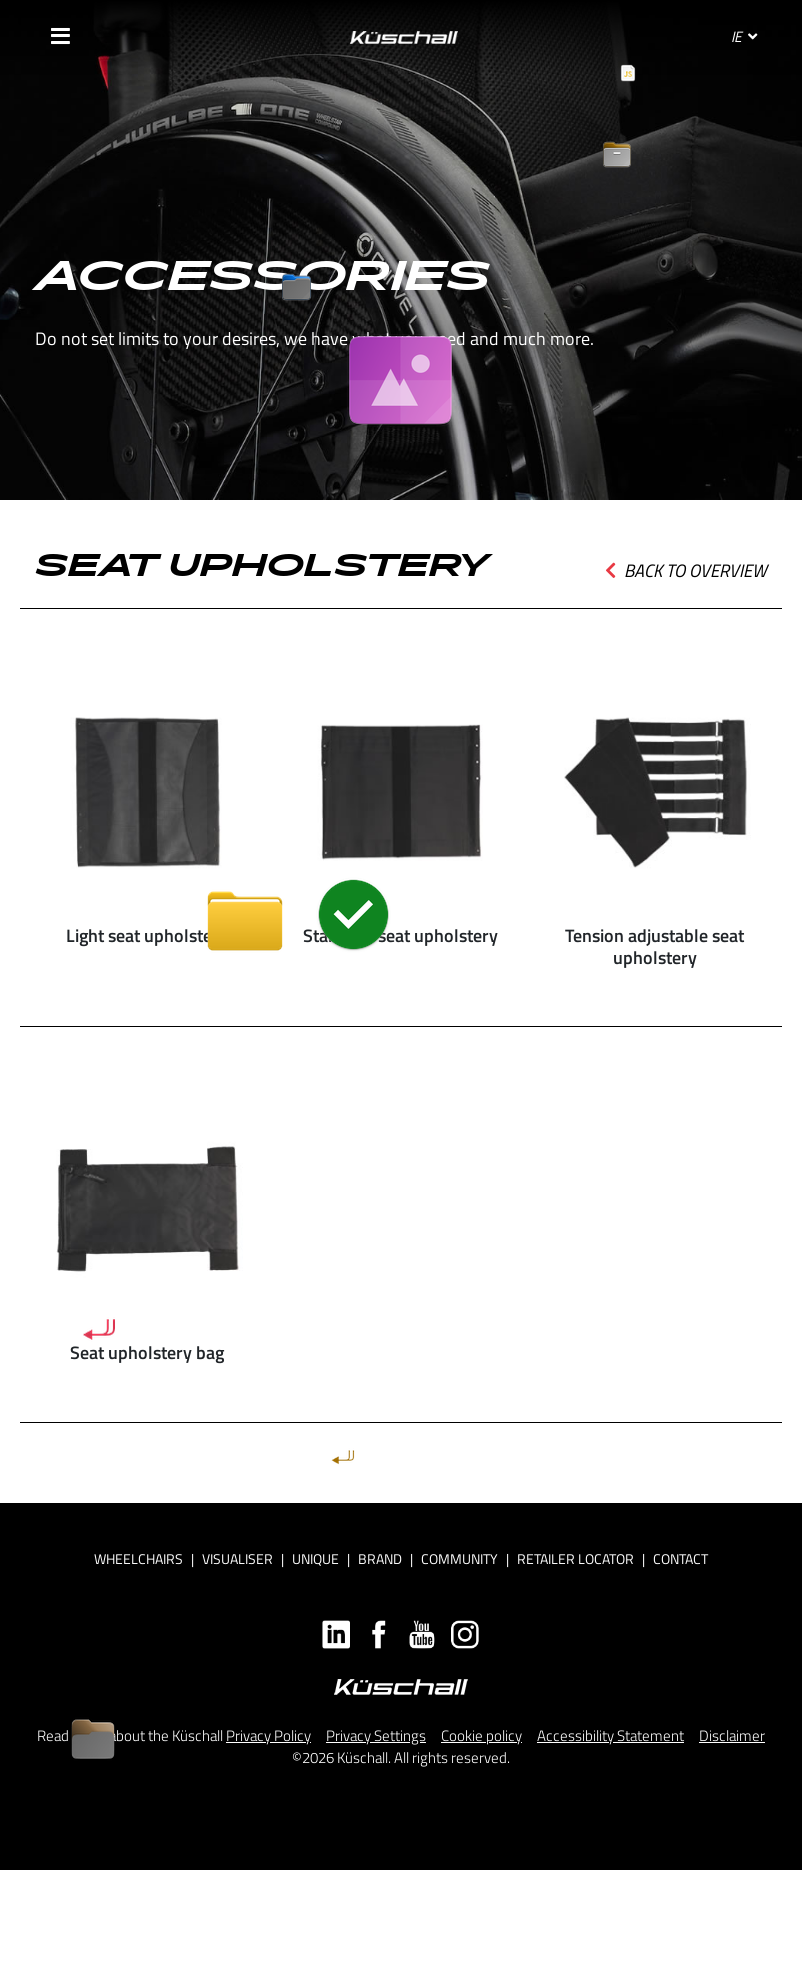  What do you see at coordinates (245, 921) in the screenshot?
I see `open folder to view files` at bounding box center [245, 921].